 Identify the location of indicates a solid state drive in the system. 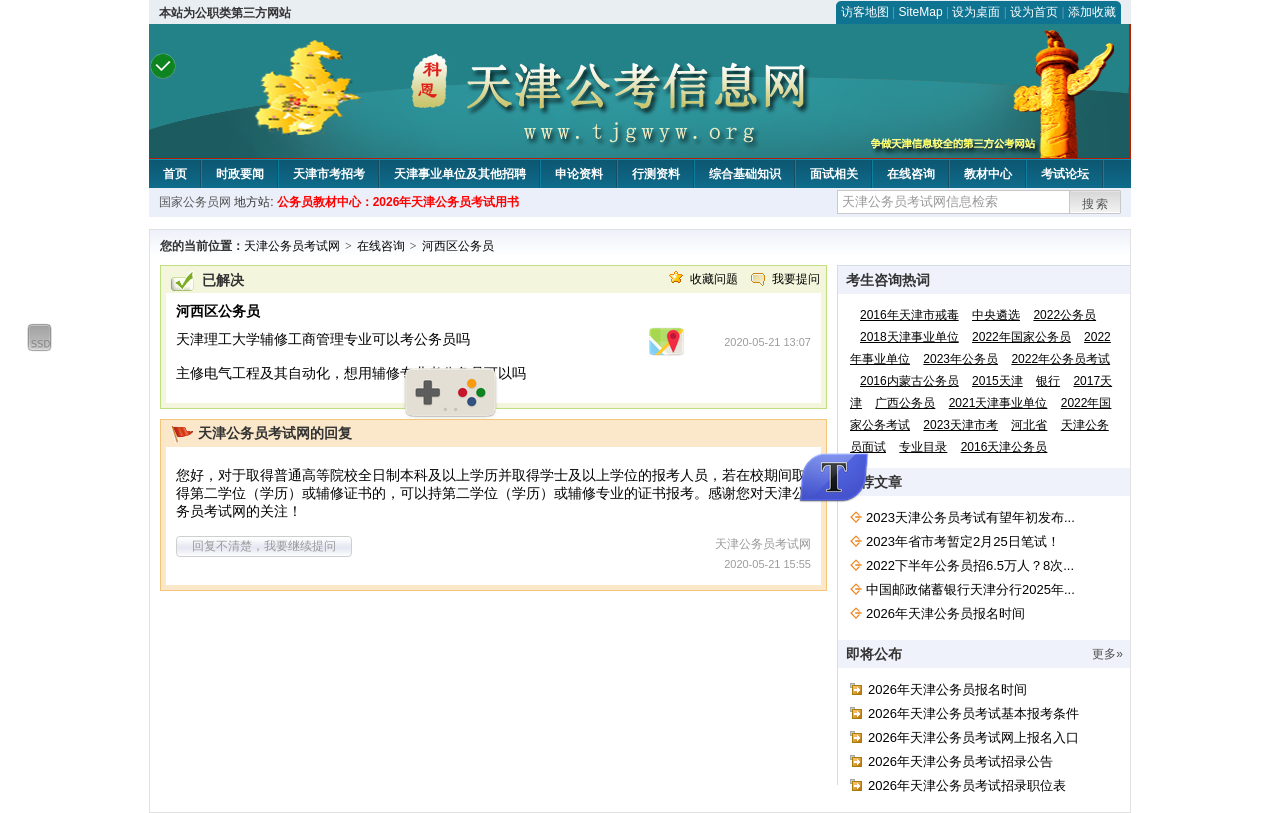
(39, 337).